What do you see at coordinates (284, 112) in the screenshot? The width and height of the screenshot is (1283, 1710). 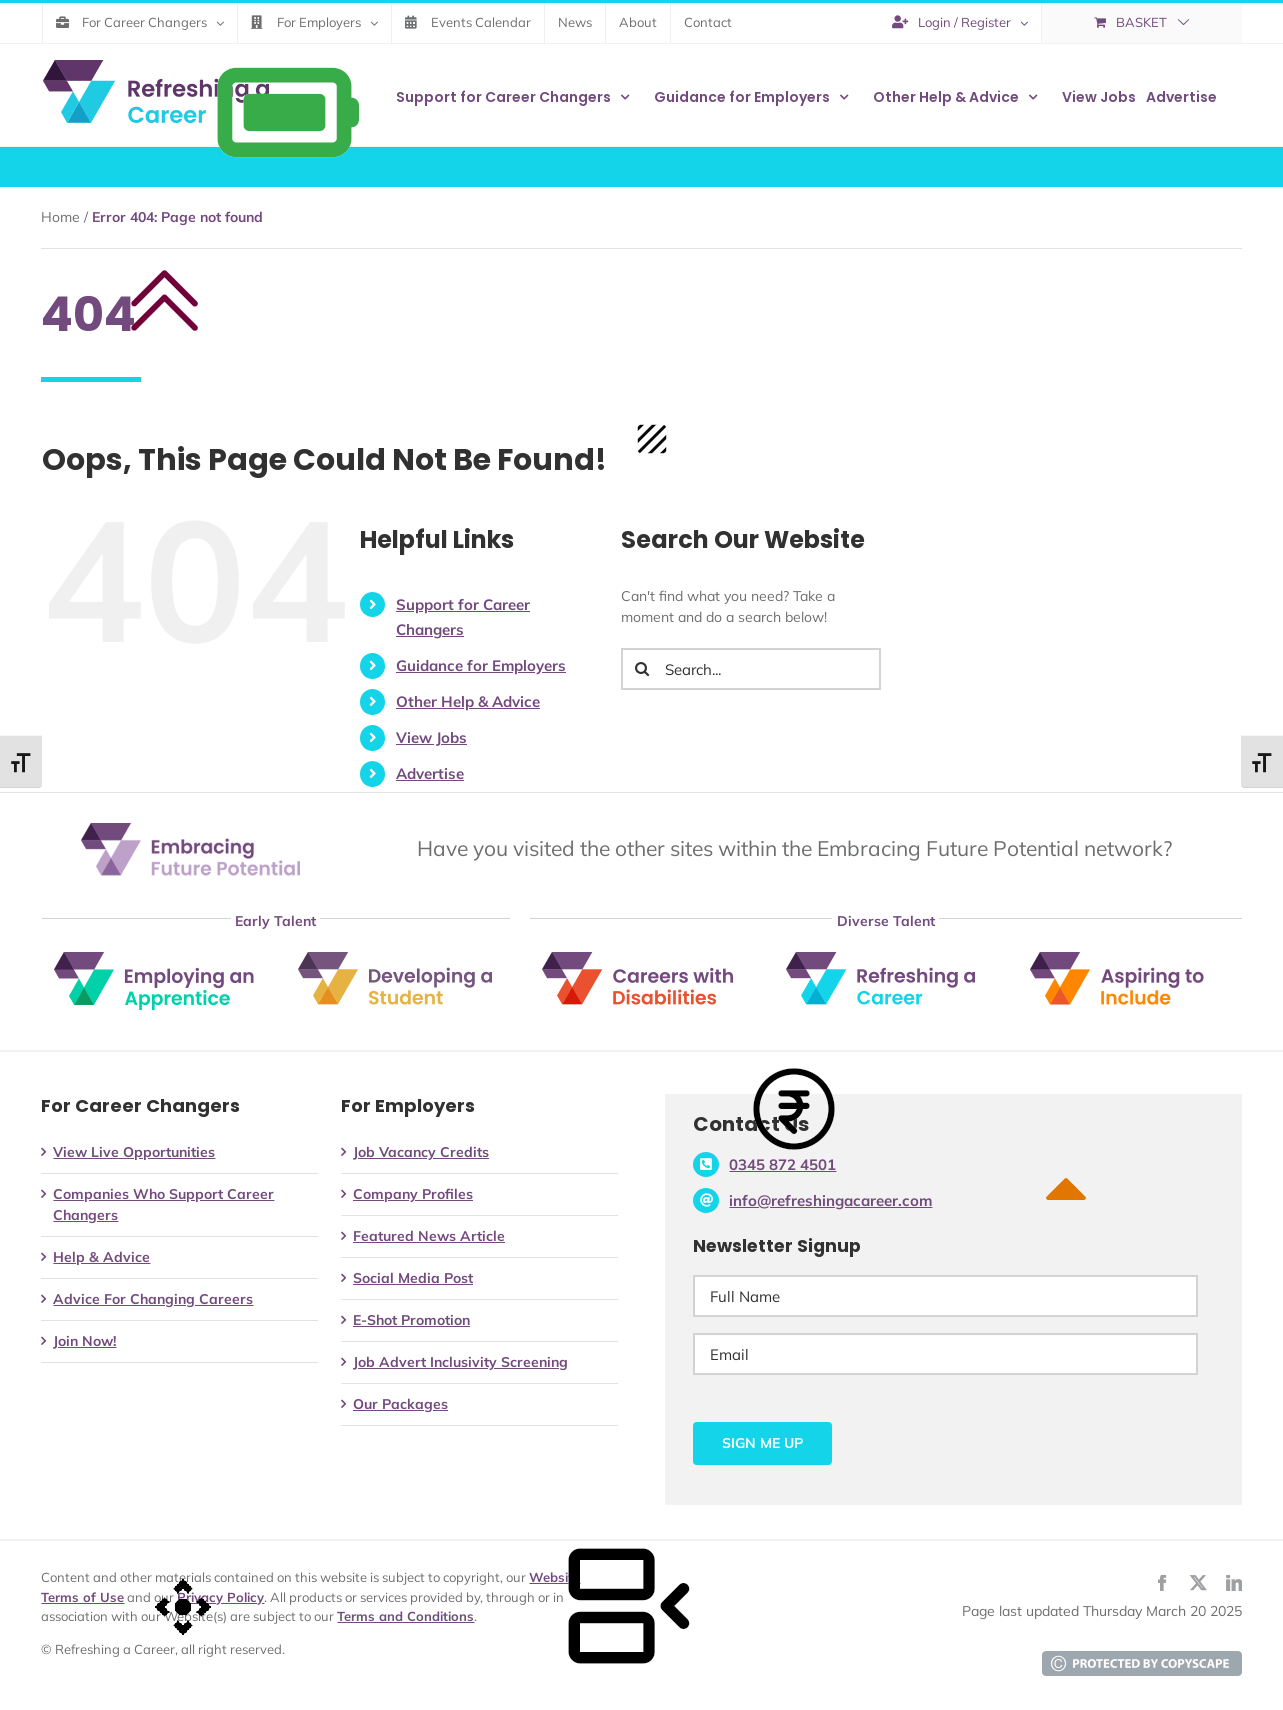 I see `indicates battery is fully charged` at bounding box center [284, 112].